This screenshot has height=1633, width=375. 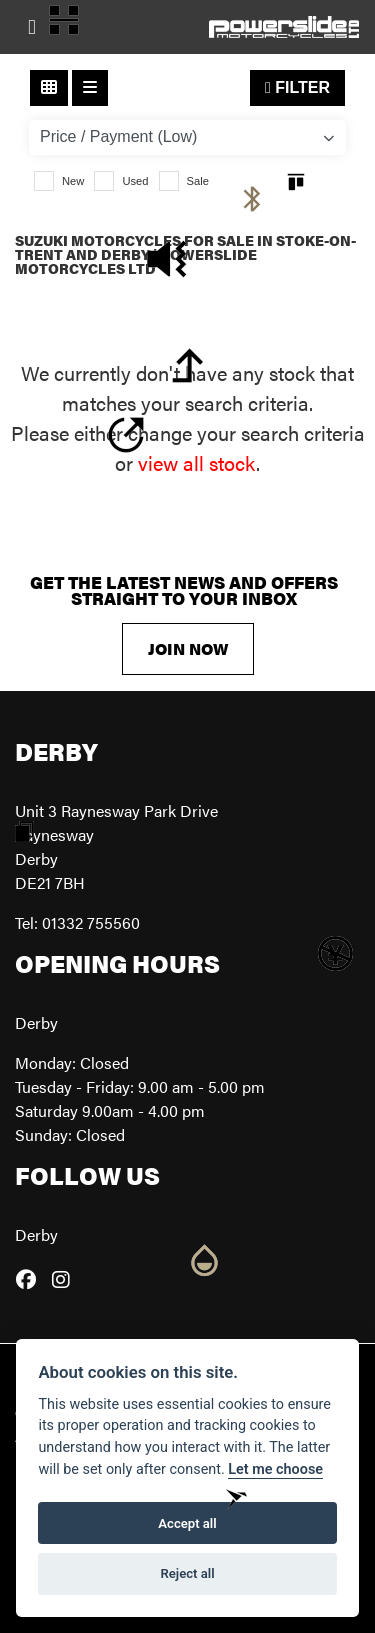 I want to click on copy file to clipboard, so click(x=24, y=831).